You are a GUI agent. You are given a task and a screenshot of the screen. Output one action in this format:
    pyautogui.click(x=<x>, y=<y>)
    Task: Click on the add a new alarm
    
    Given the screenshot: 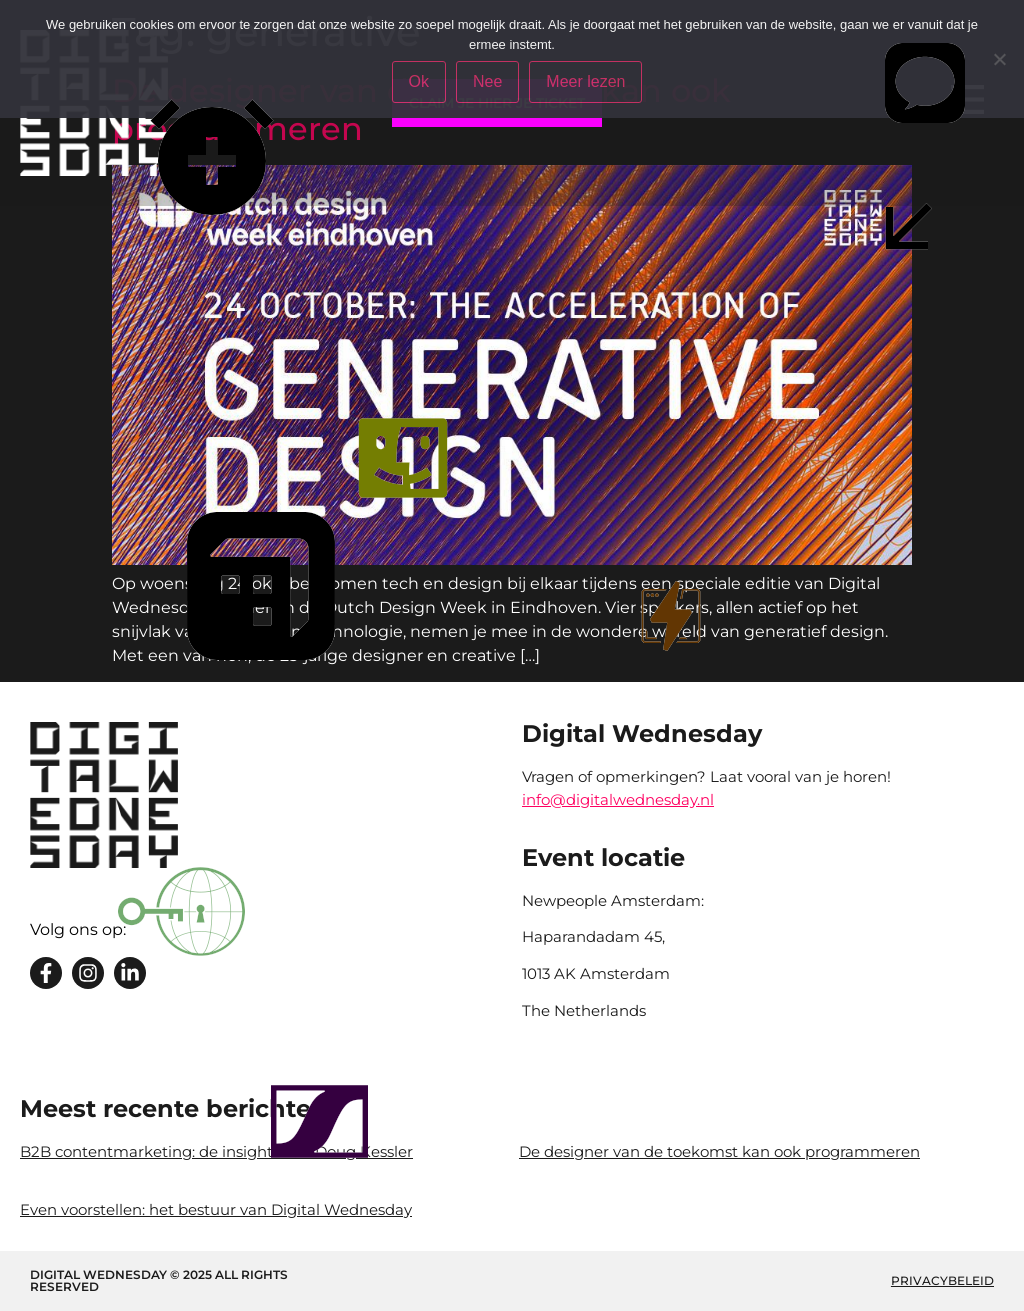 What is the action you would take?
    pyautogui.click(x=212, y=155)
    